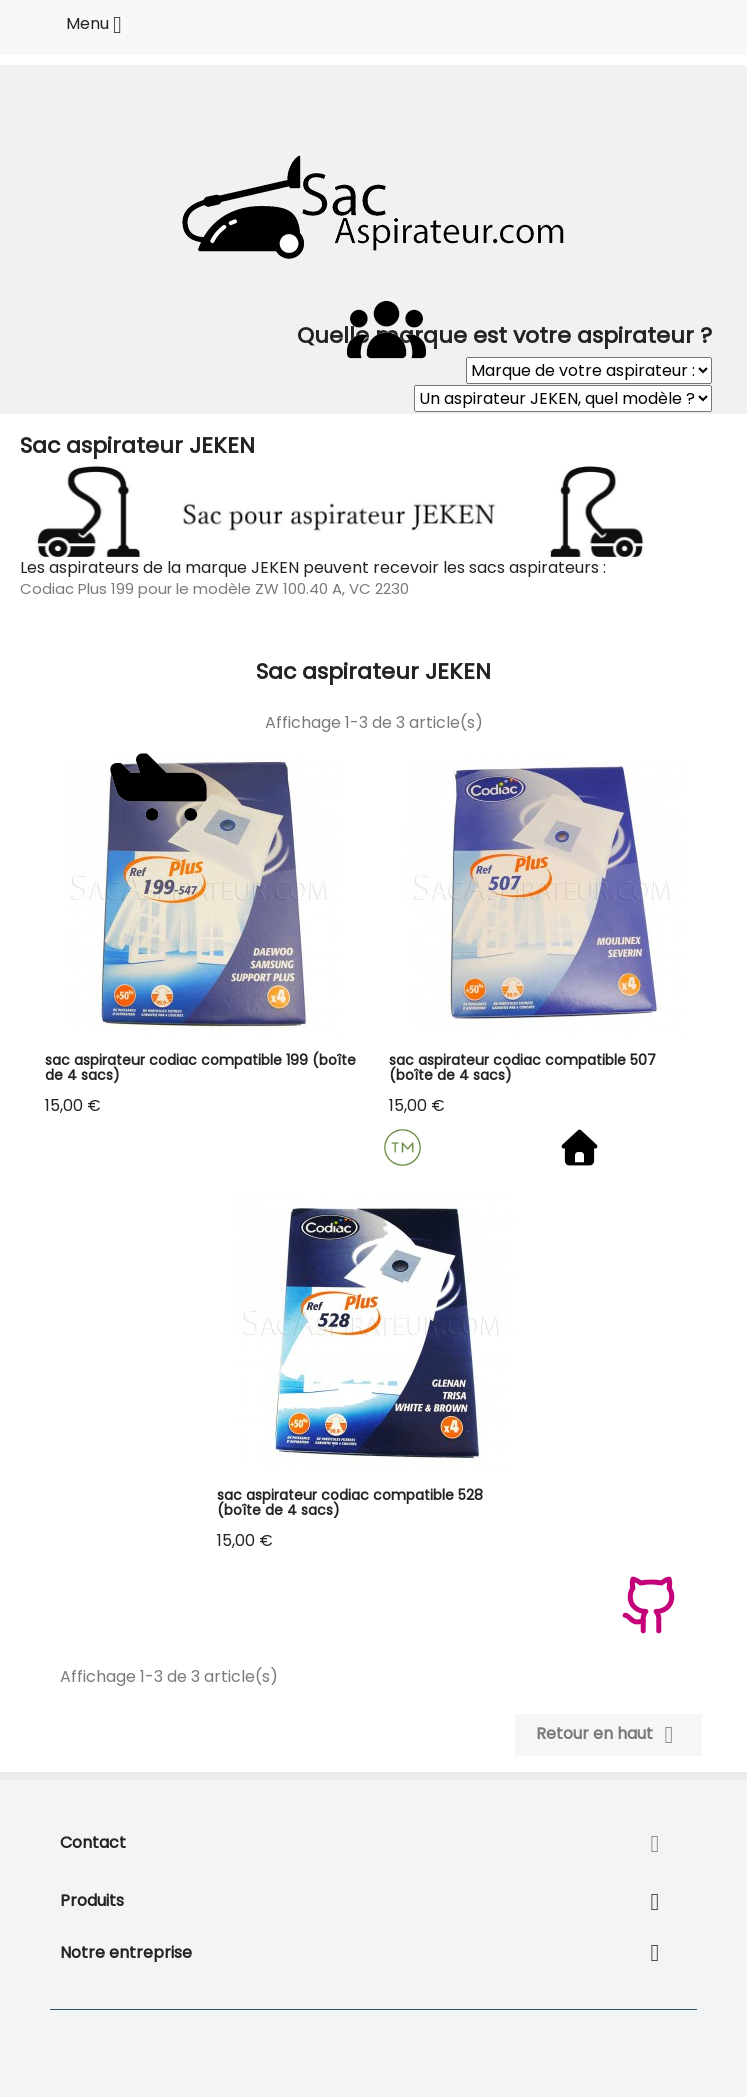 Image resolution: width=747 pixels, height=2097 pixels. What do you see at coordinates (651, 1605) in the screenshot?
I see `view project on github` at bounding box center [651, 1605].